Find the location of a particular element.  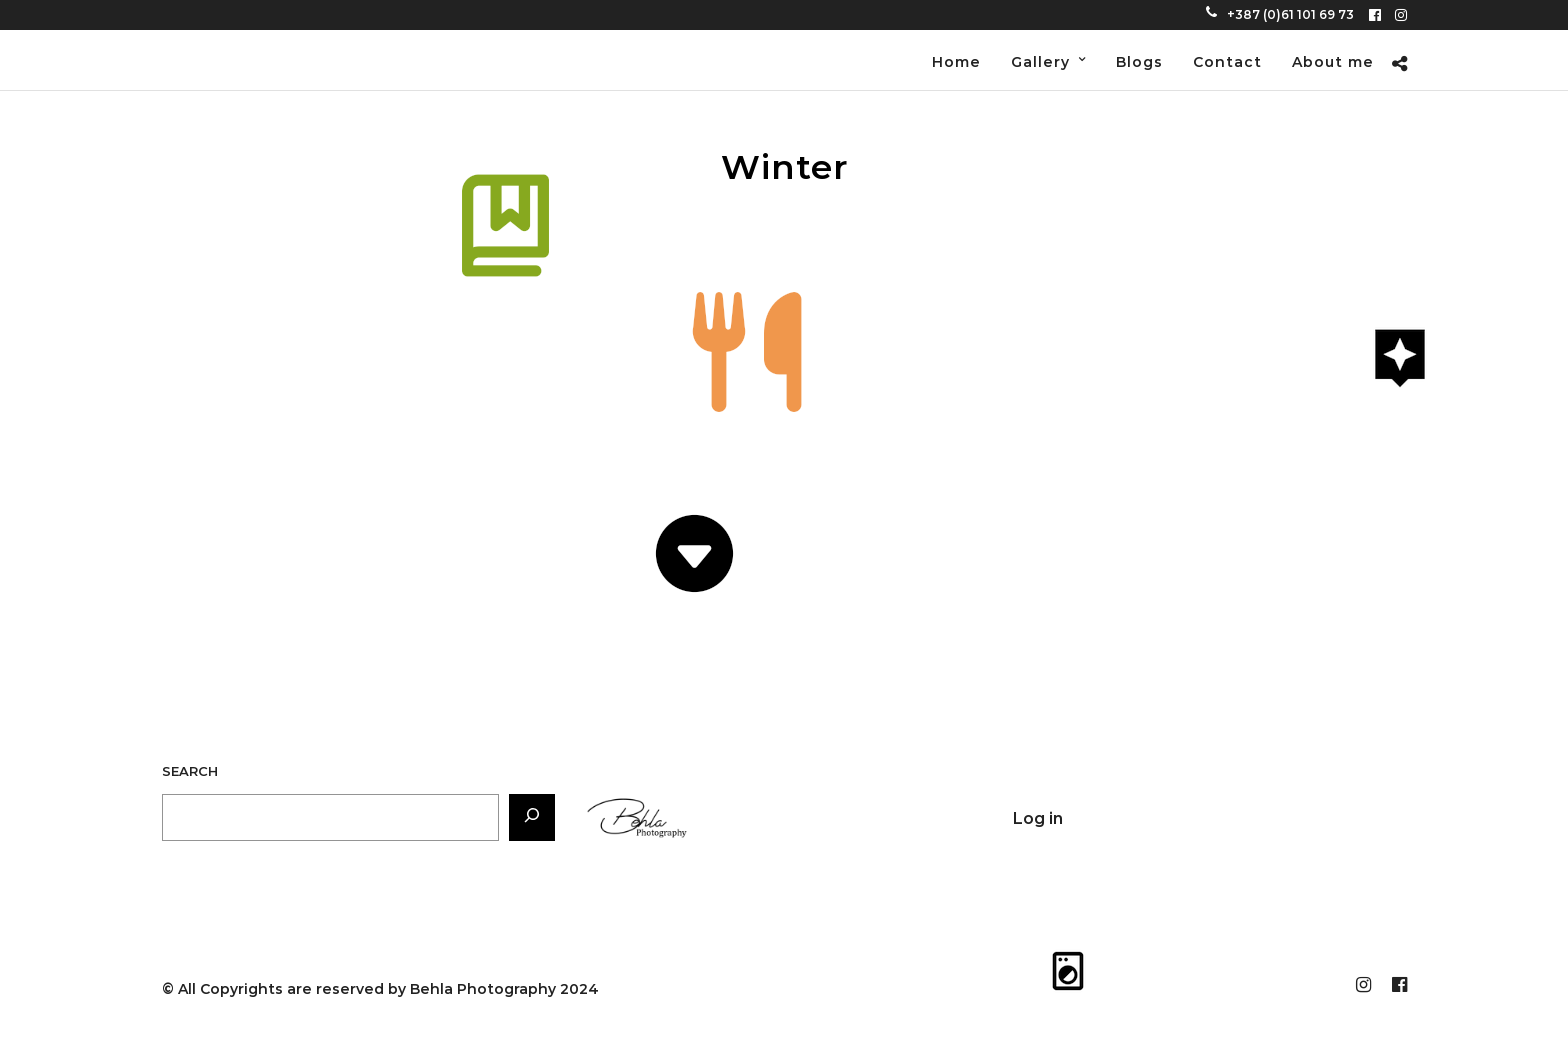

find nearby laundromat or laundry services is located at coordinates (1068, 971).